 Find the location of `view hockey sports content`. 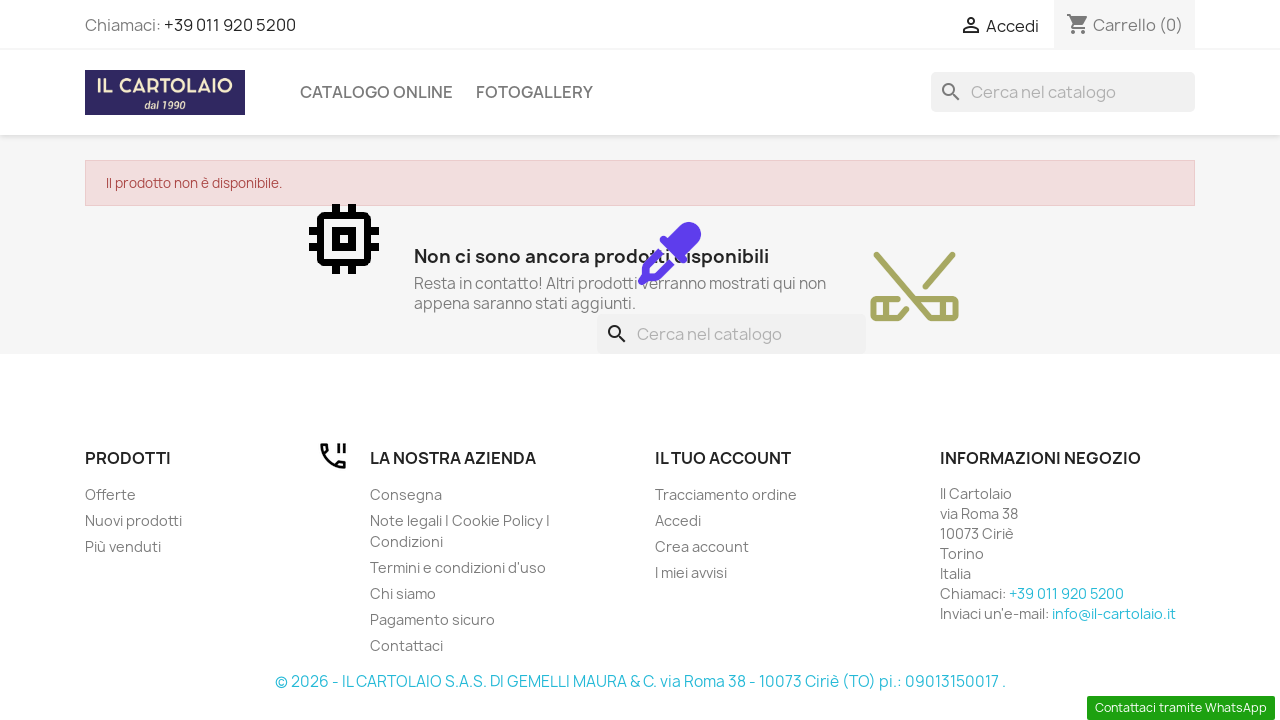

view hockey sports content is located at coordinates (914, 286).